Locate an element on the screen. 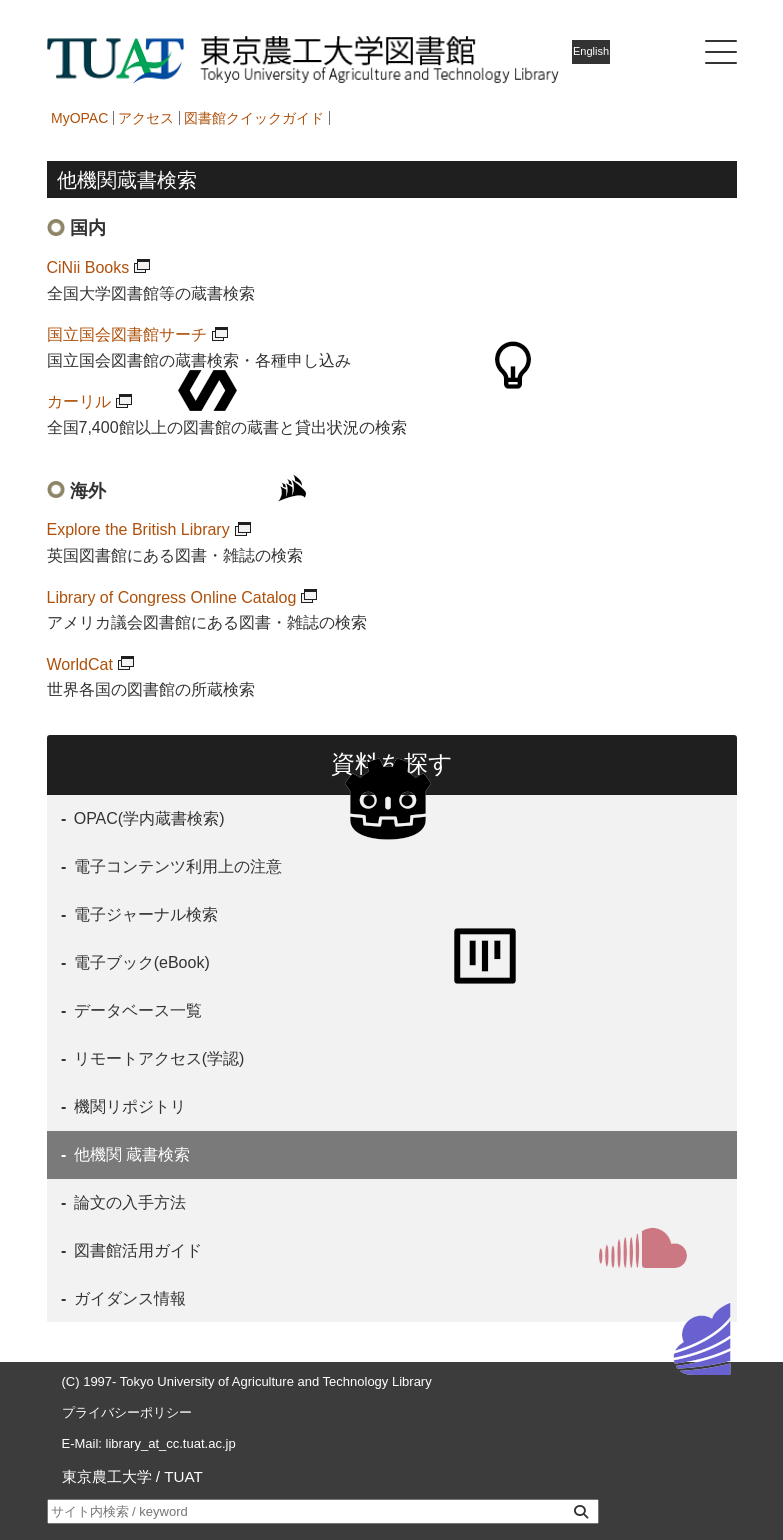 This screenshot has height=1540, width=783. open godot engine application is located at coordinates (388, 799).